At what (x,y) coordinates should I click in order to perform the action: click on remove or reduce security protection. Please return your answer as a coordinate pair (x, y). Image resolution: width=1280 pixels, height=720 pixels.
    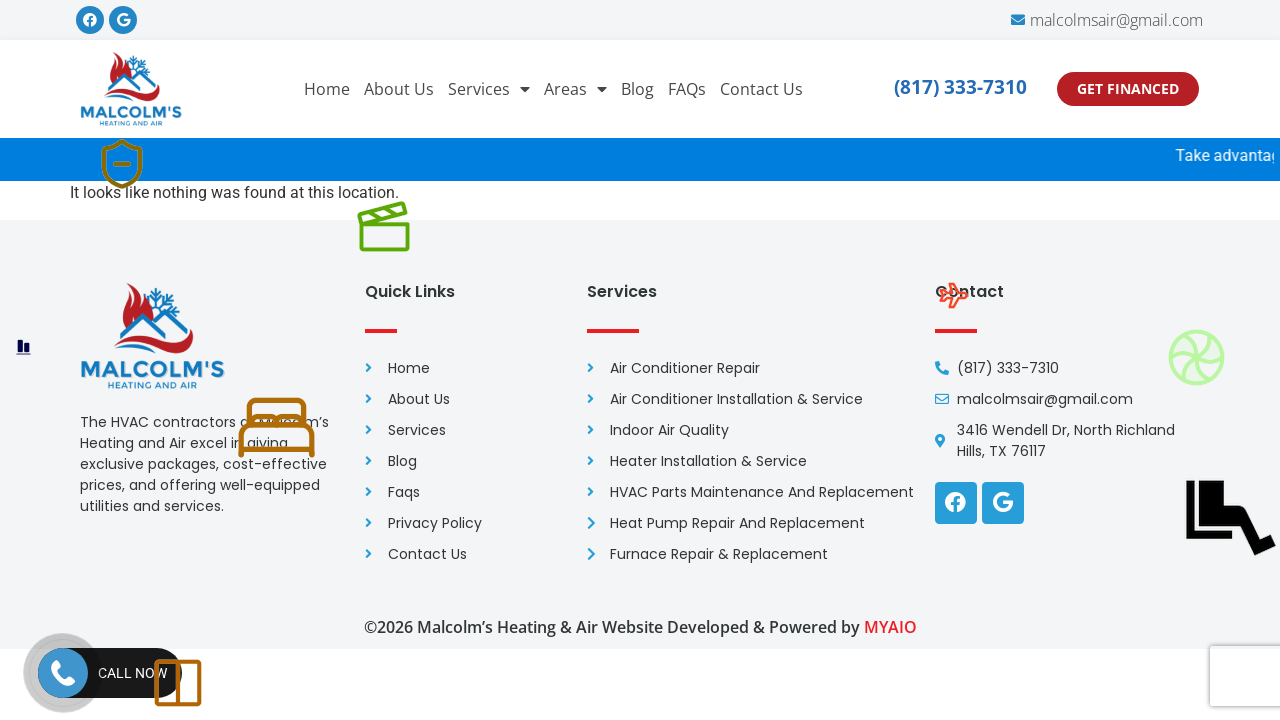
    Looking at the image, I should click on (122, 164).